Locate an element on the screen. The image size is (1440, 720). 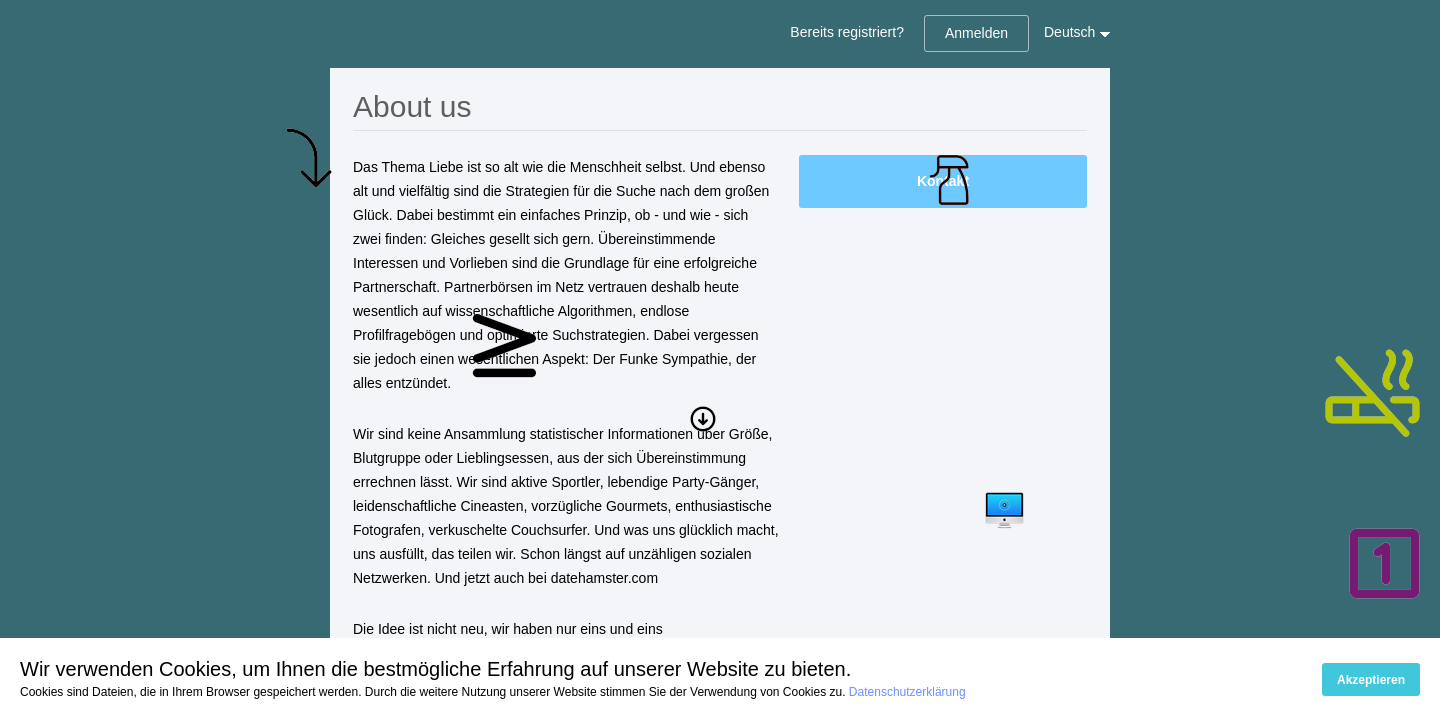
access cleaning or maintenance tools is located at coordinates (951, 180).